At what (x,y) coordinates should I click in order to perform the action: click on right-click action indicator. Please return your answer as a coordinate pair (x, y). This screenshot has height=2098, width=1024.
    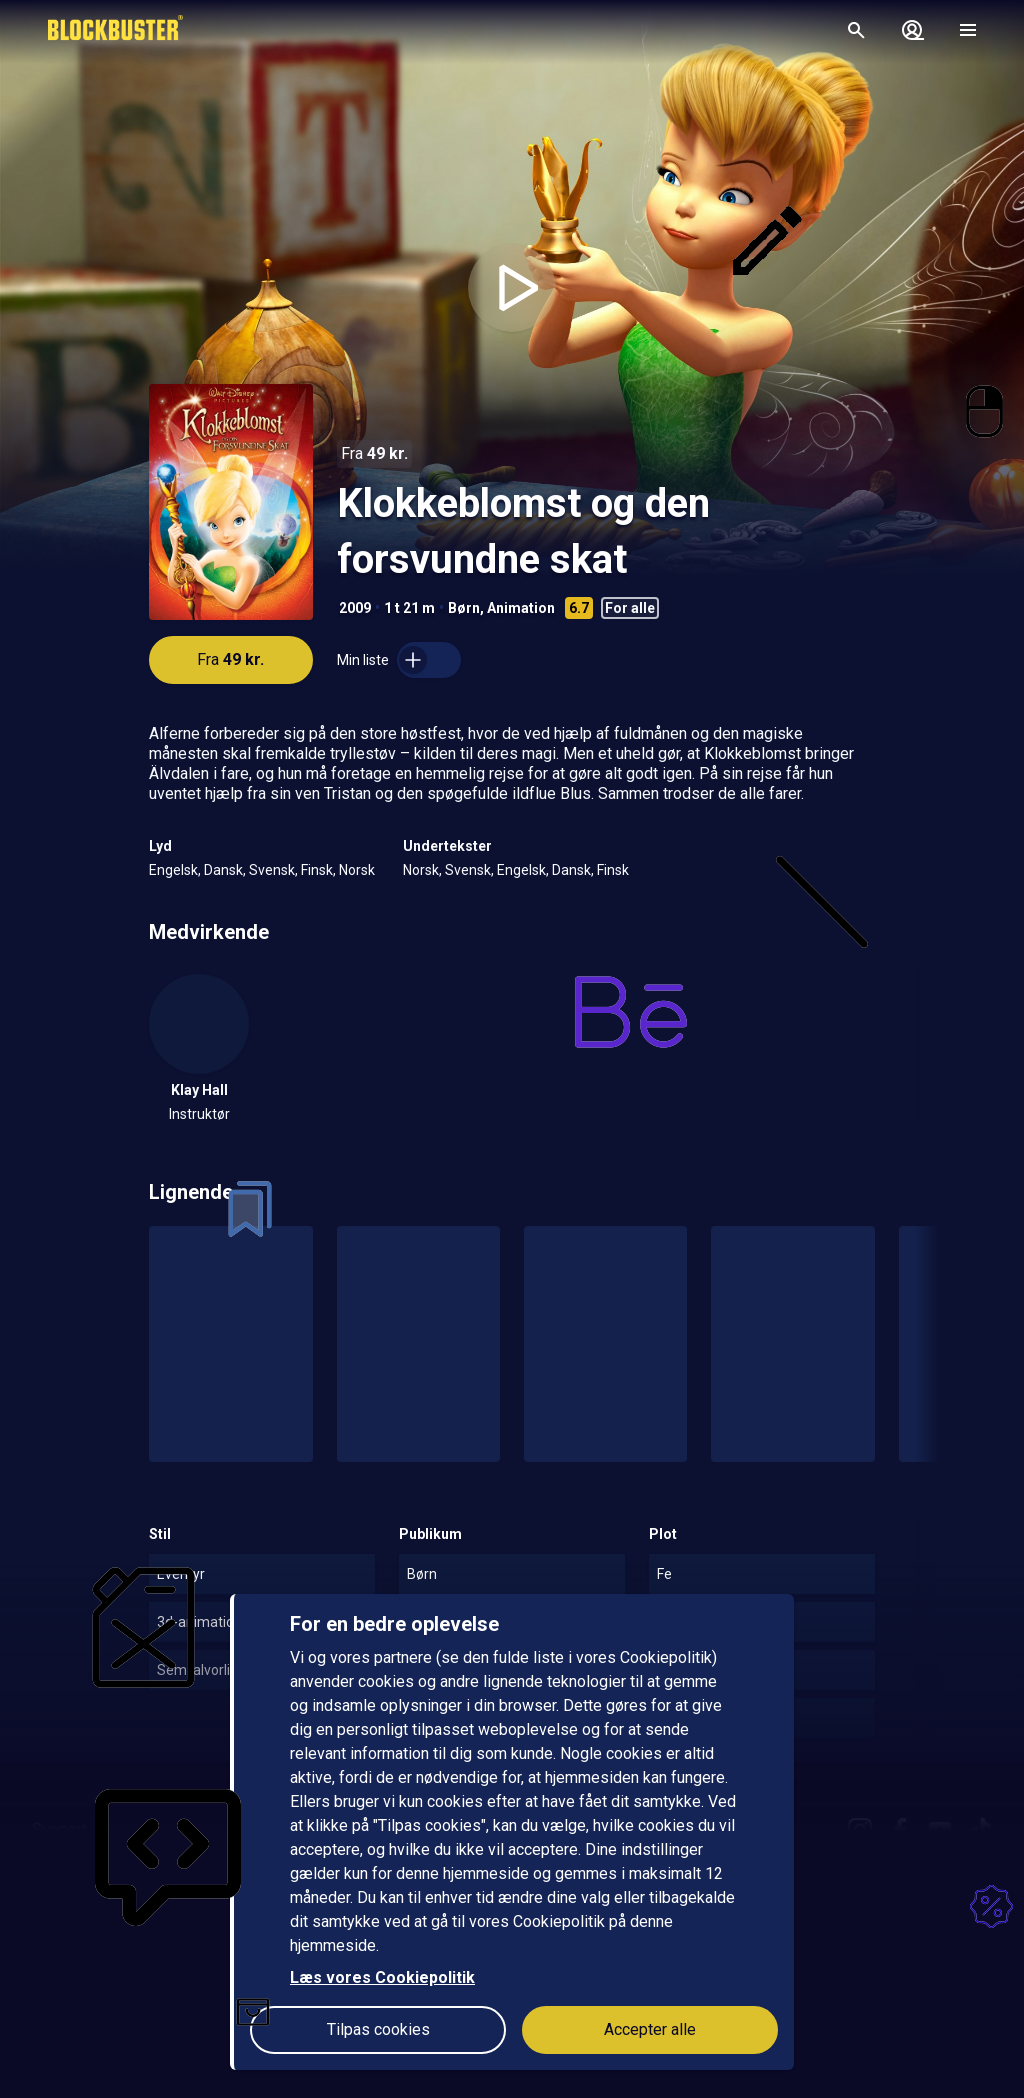
    Looking at the image, I should click on (984, 411).